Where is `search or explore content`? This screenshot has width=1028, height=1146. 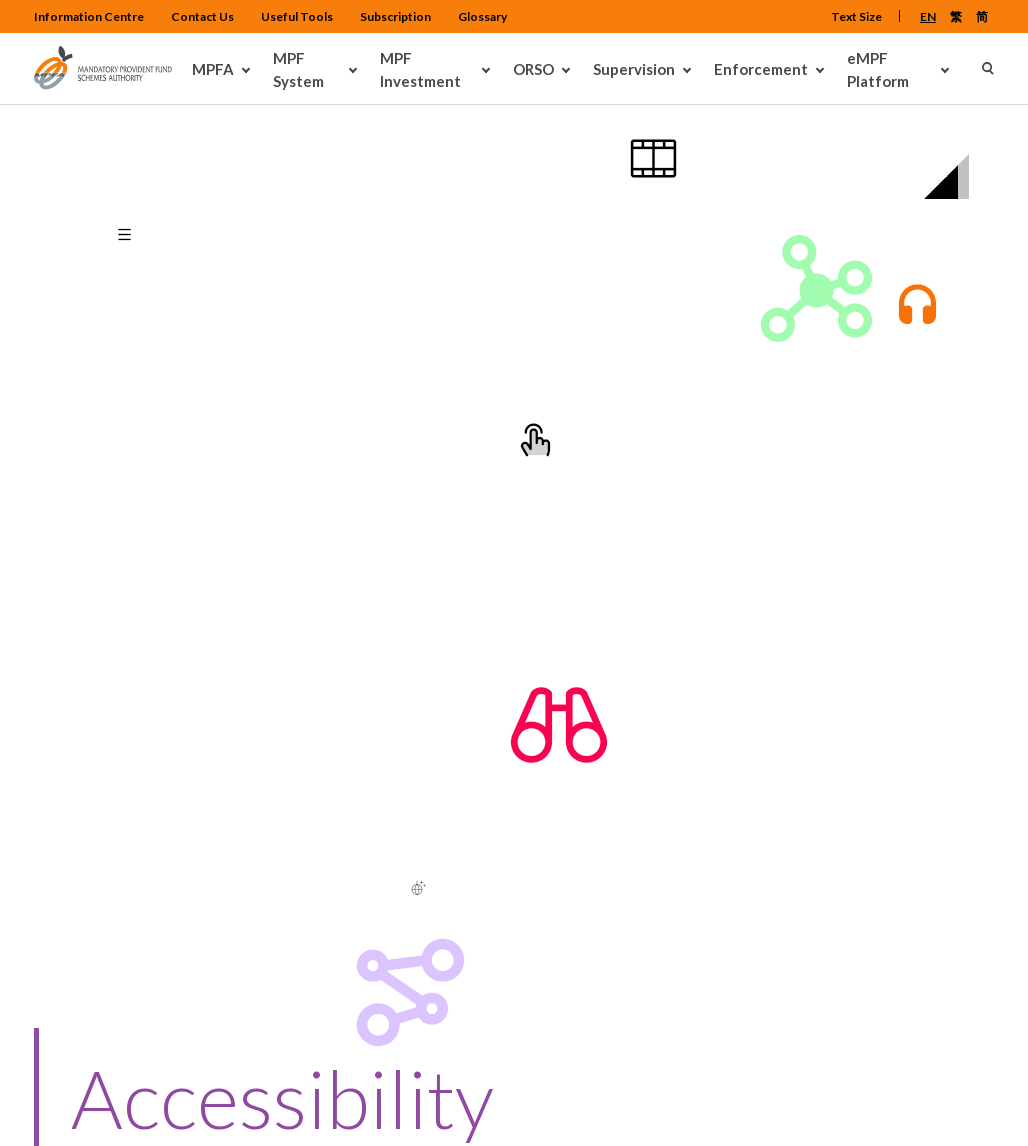
search or explore content is located at coordinates (559, 725).